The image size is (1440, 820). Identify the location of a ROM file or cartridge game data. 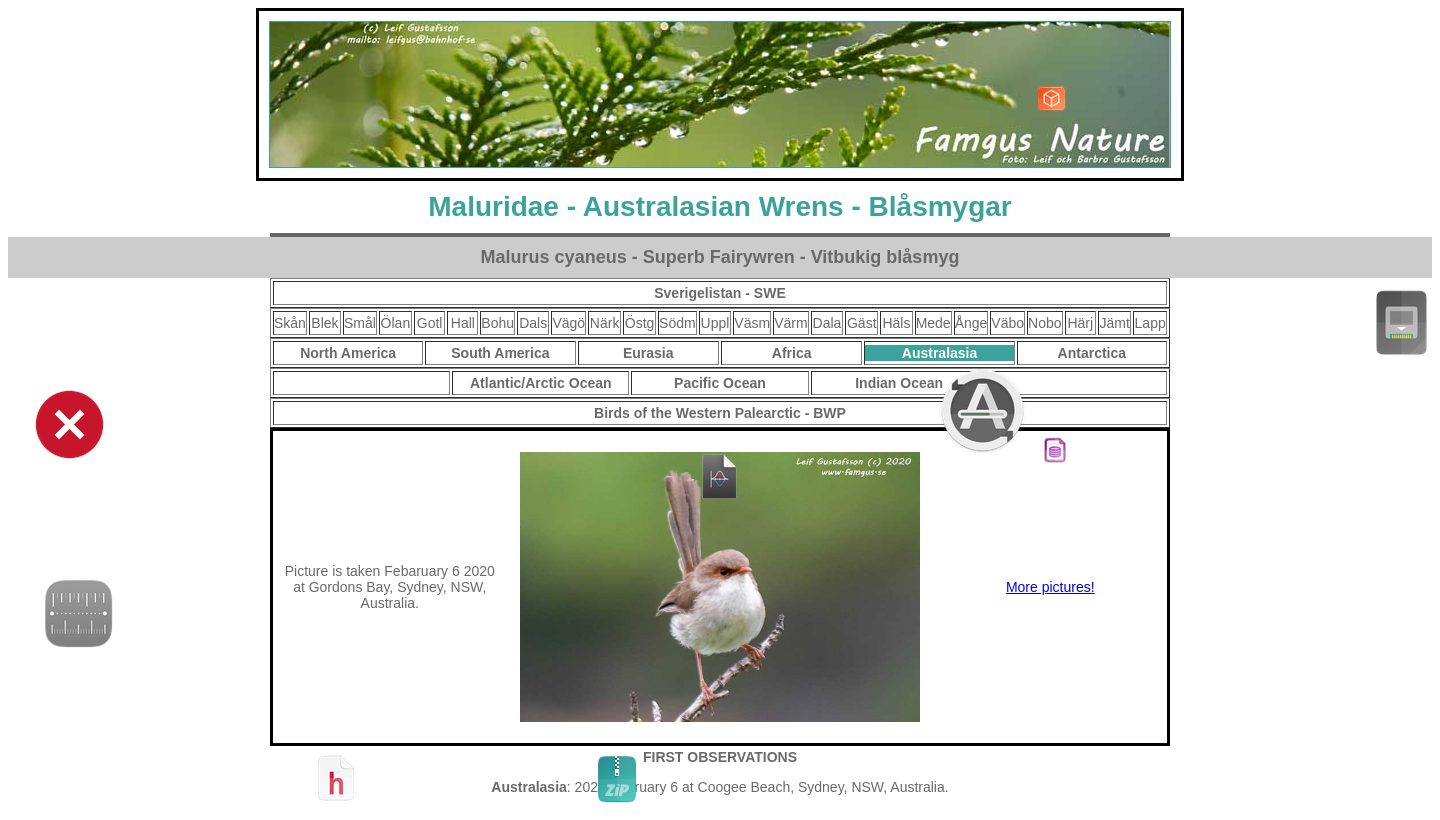
(1401, 322).